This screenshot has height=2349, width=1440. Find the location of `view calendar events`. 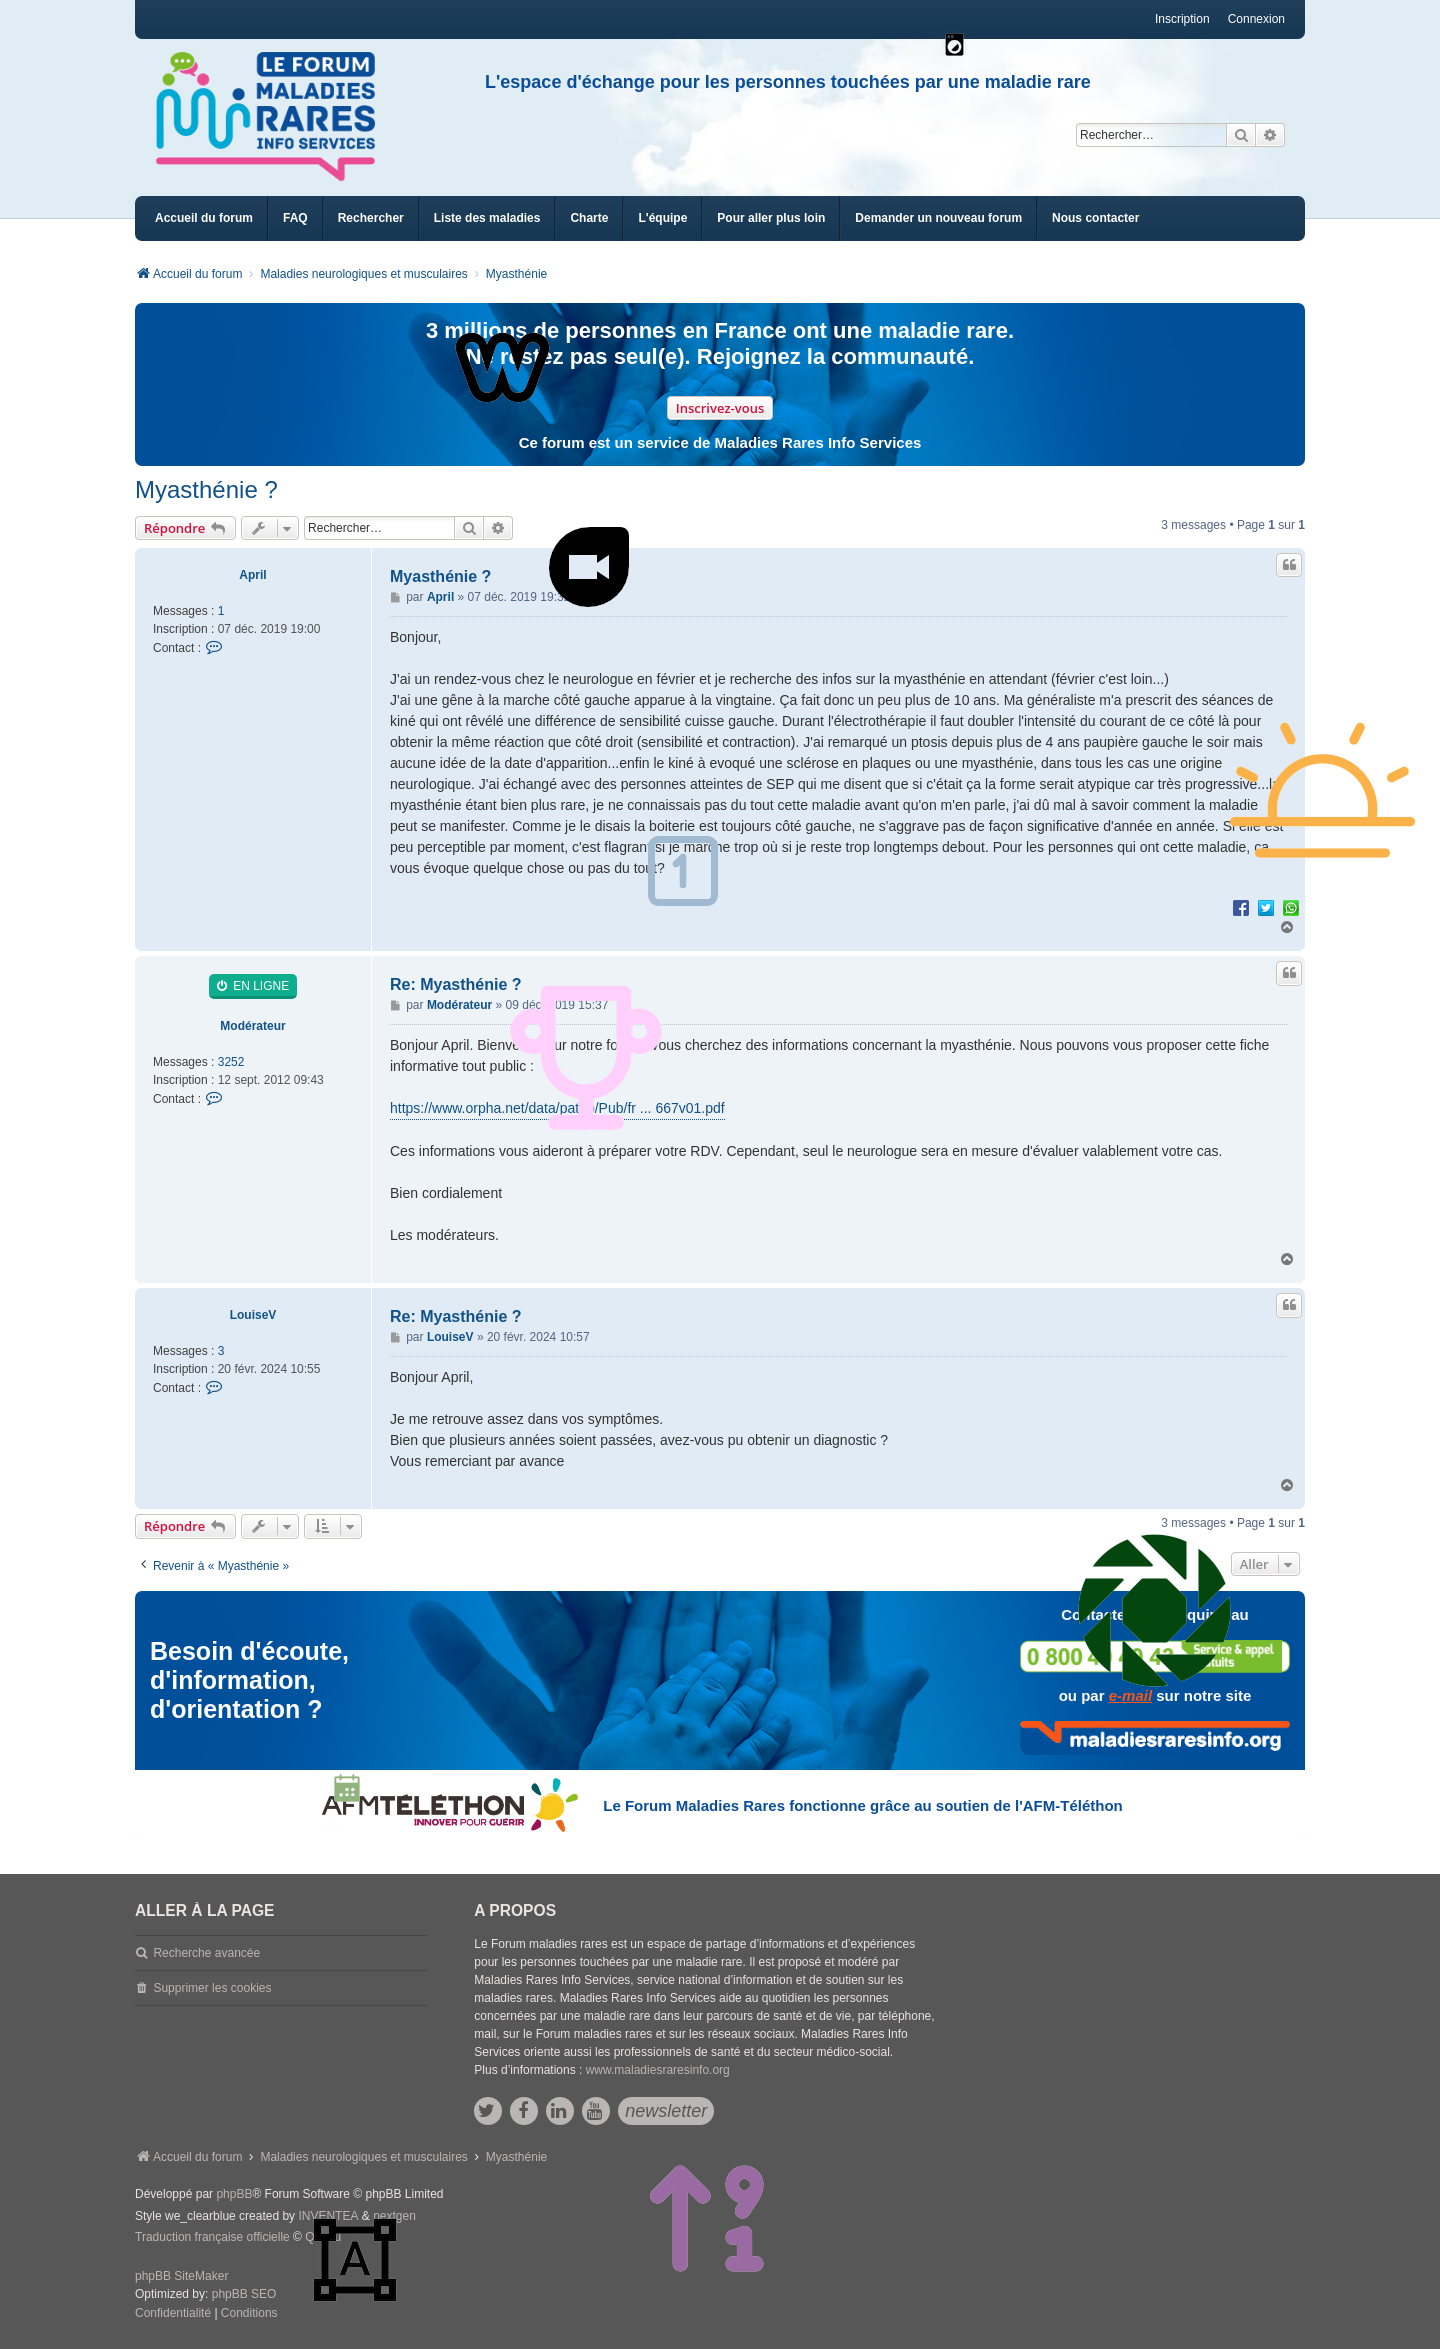

view calendar events is located at coordinates (347, 1789).